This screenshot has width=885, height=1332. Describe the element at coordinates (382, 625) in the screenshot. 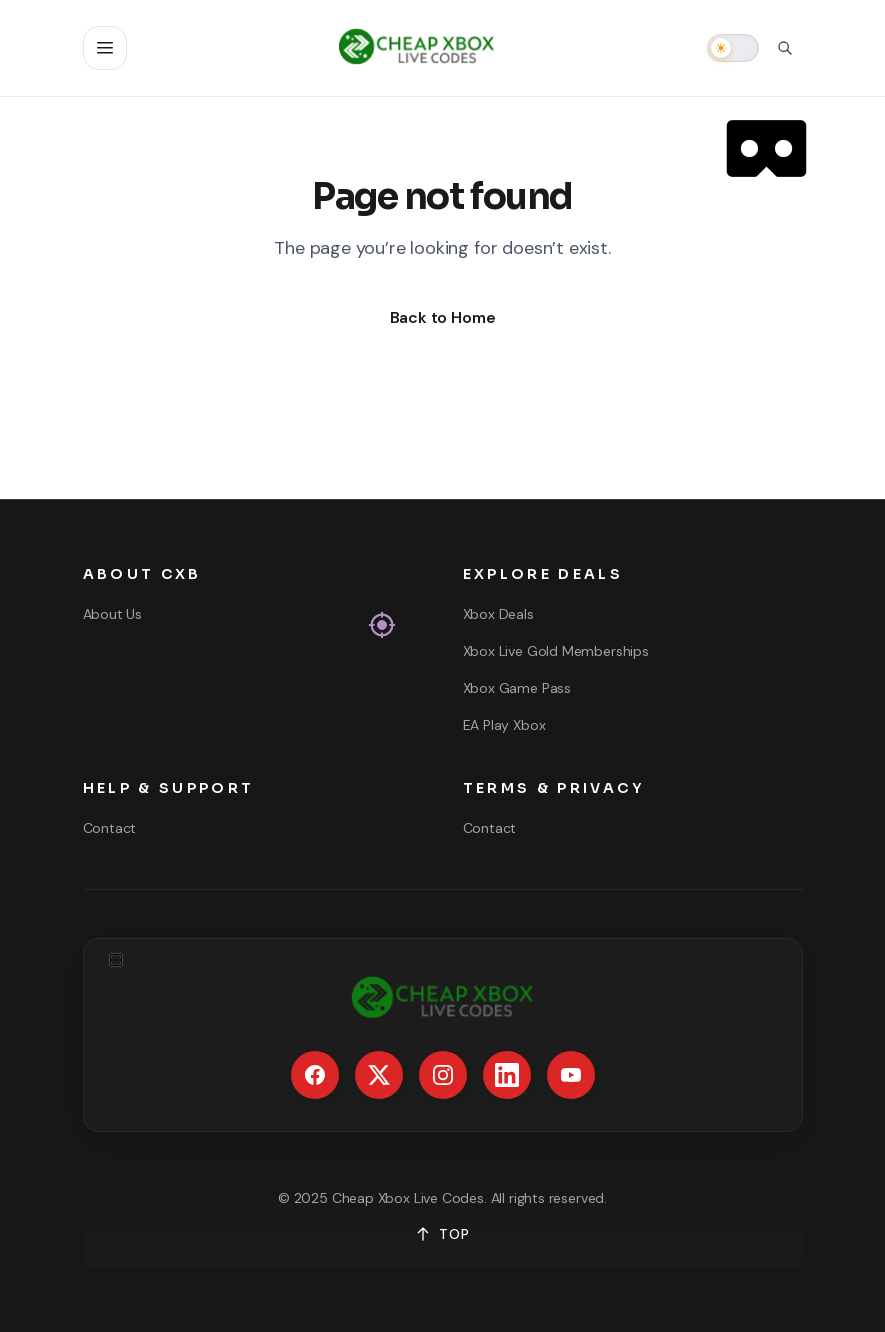

I see `center map on current location` at that location.